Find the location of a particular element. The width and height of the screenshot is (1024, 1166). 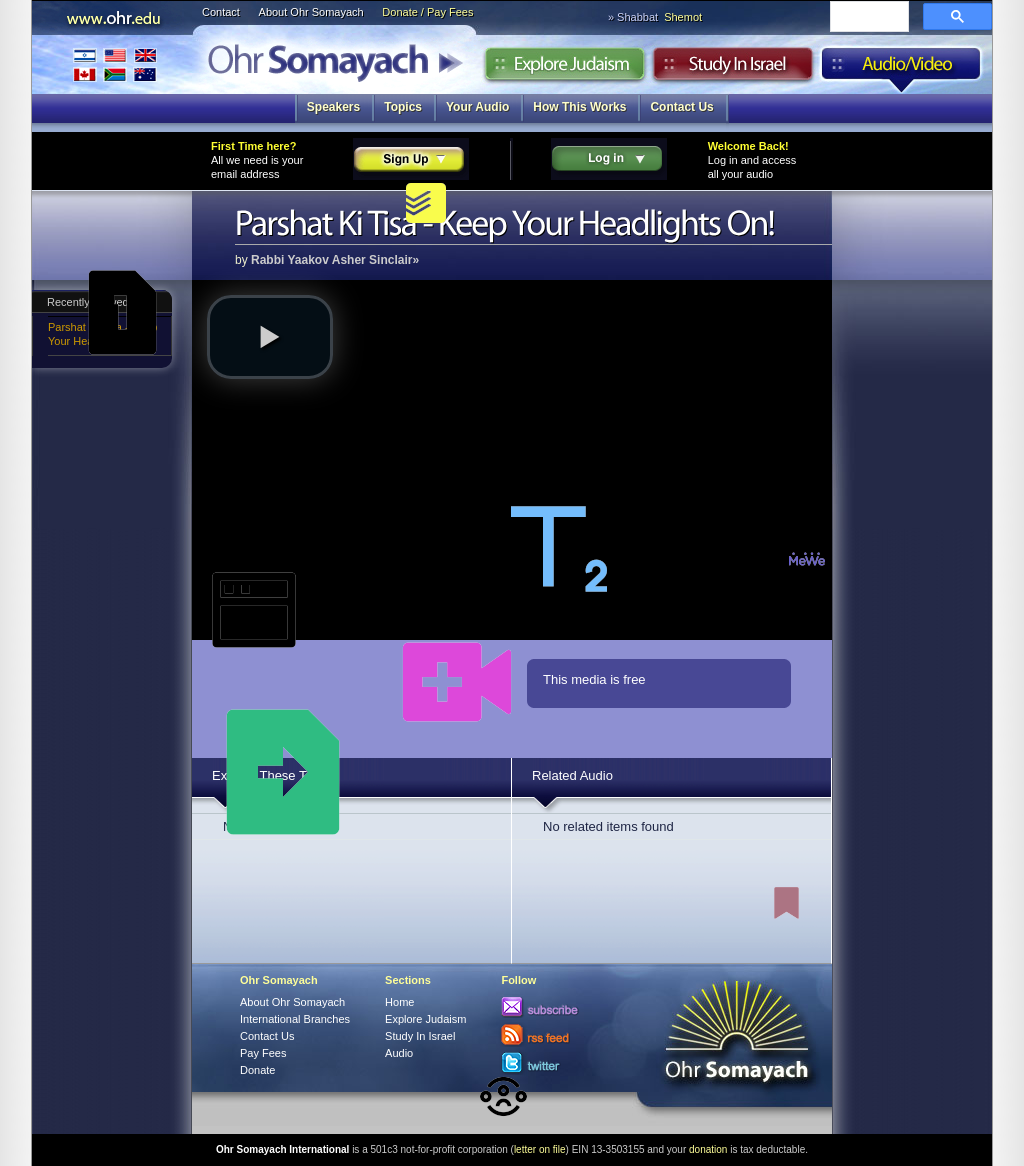

add a new video recording is located at coordinates (457, 682).